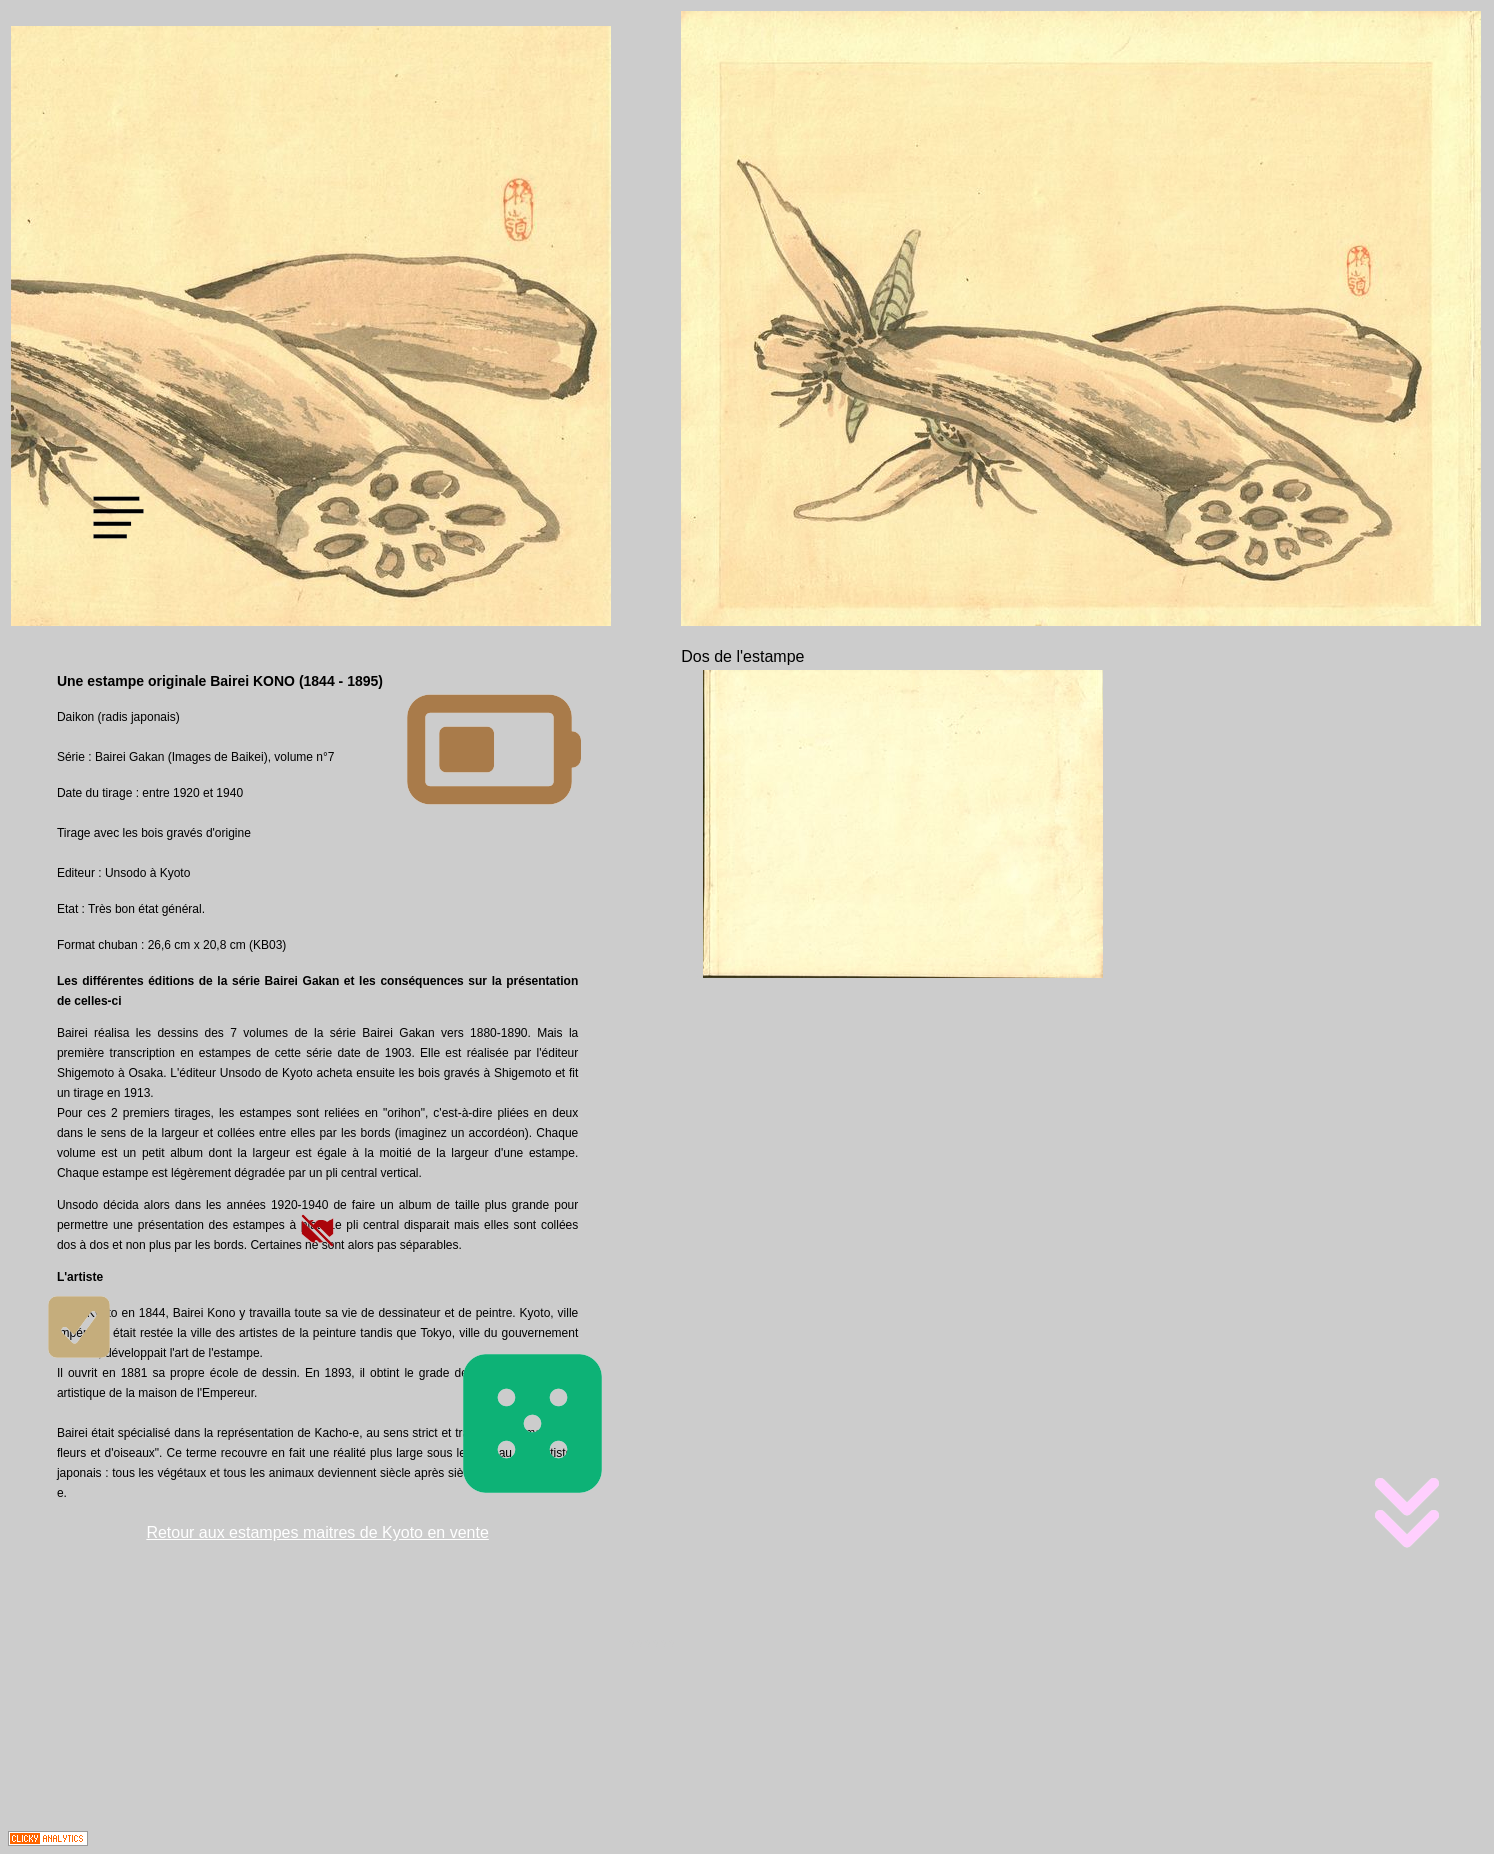 This screenshot has height=1854, width=1494. I want to click on indicates a canceled or declined agreement, so click(317, 1230).